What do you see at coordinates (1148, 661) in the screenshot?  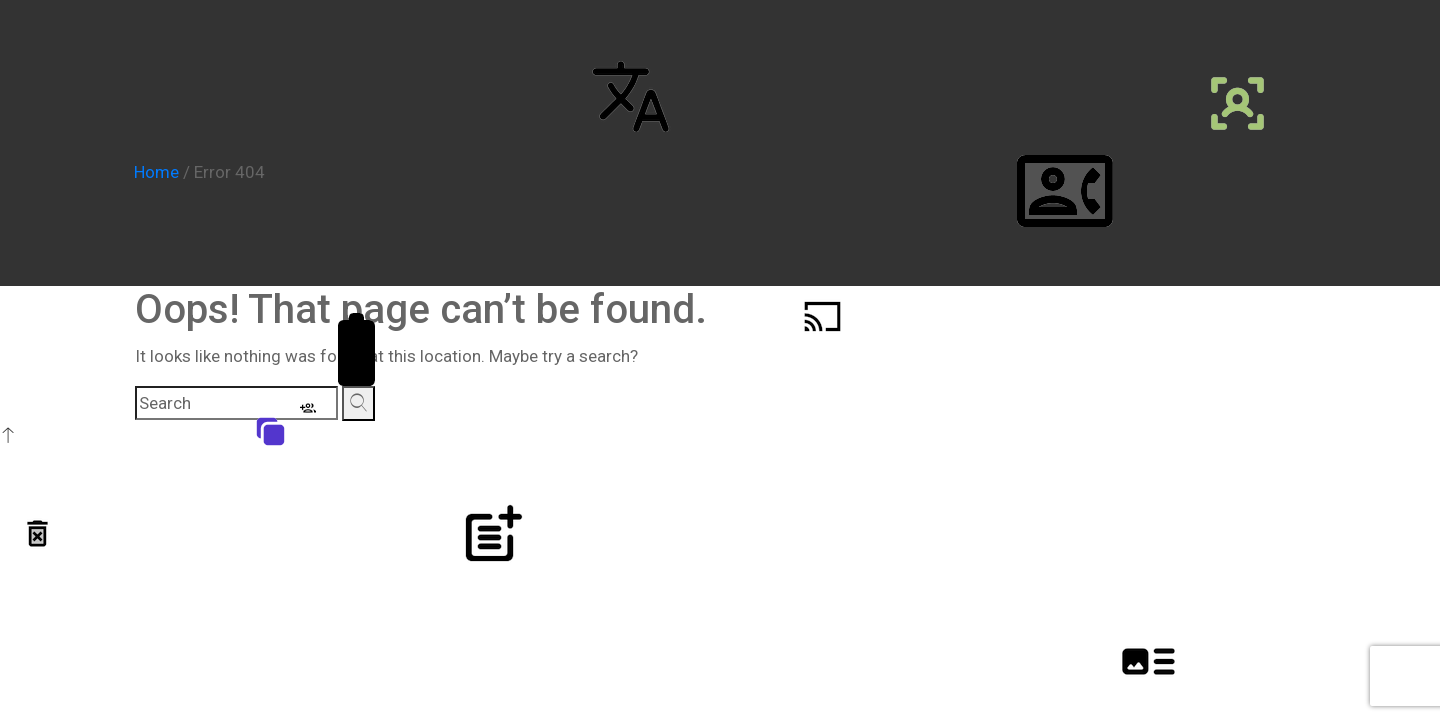 I see `view media with text description` at bounding box center [1148, 661].